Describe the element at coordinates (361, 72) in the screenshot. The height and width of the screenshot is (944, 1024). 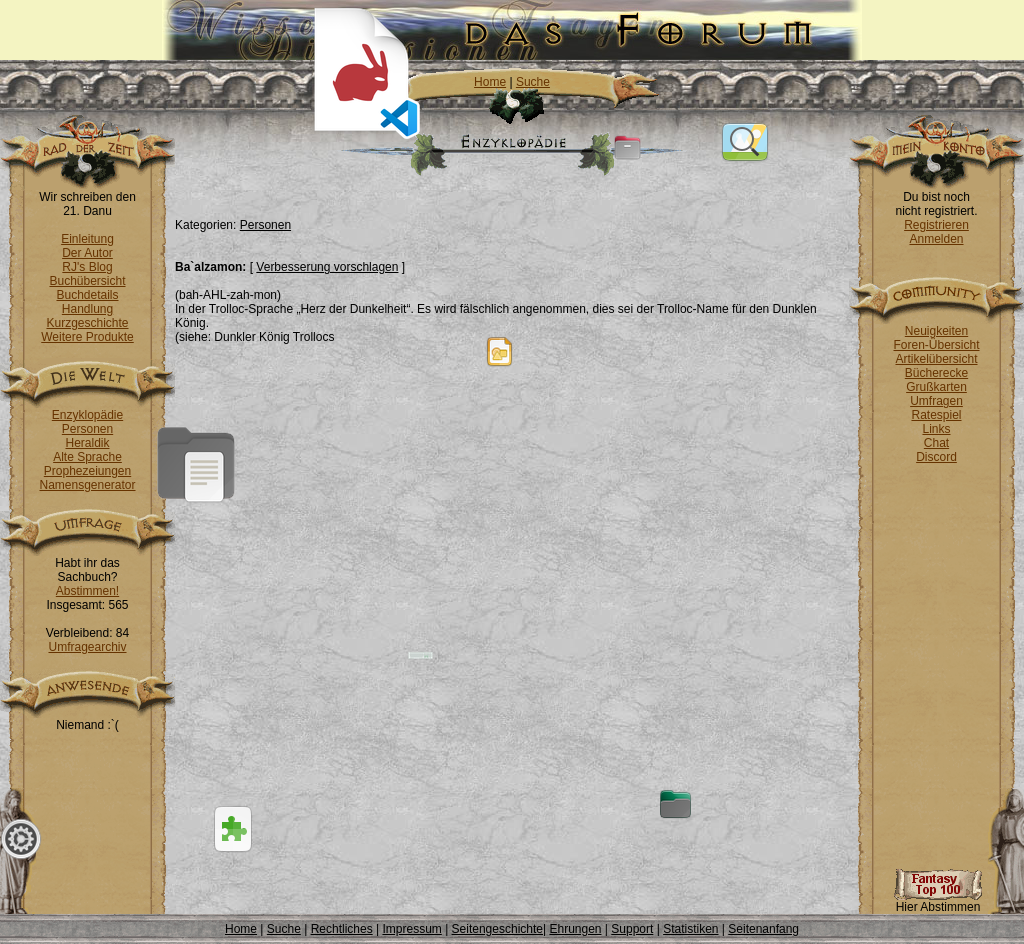
I see `open a jade-related project or file in Visual Studio Code` at that location.